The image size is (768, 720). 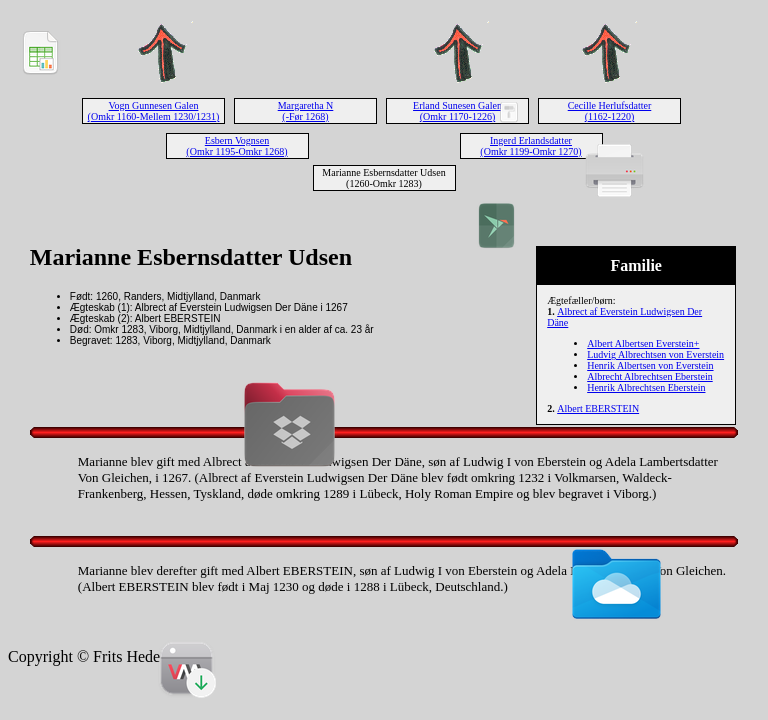 I want to click on access printer settings and options, so click(x=614, y=170).